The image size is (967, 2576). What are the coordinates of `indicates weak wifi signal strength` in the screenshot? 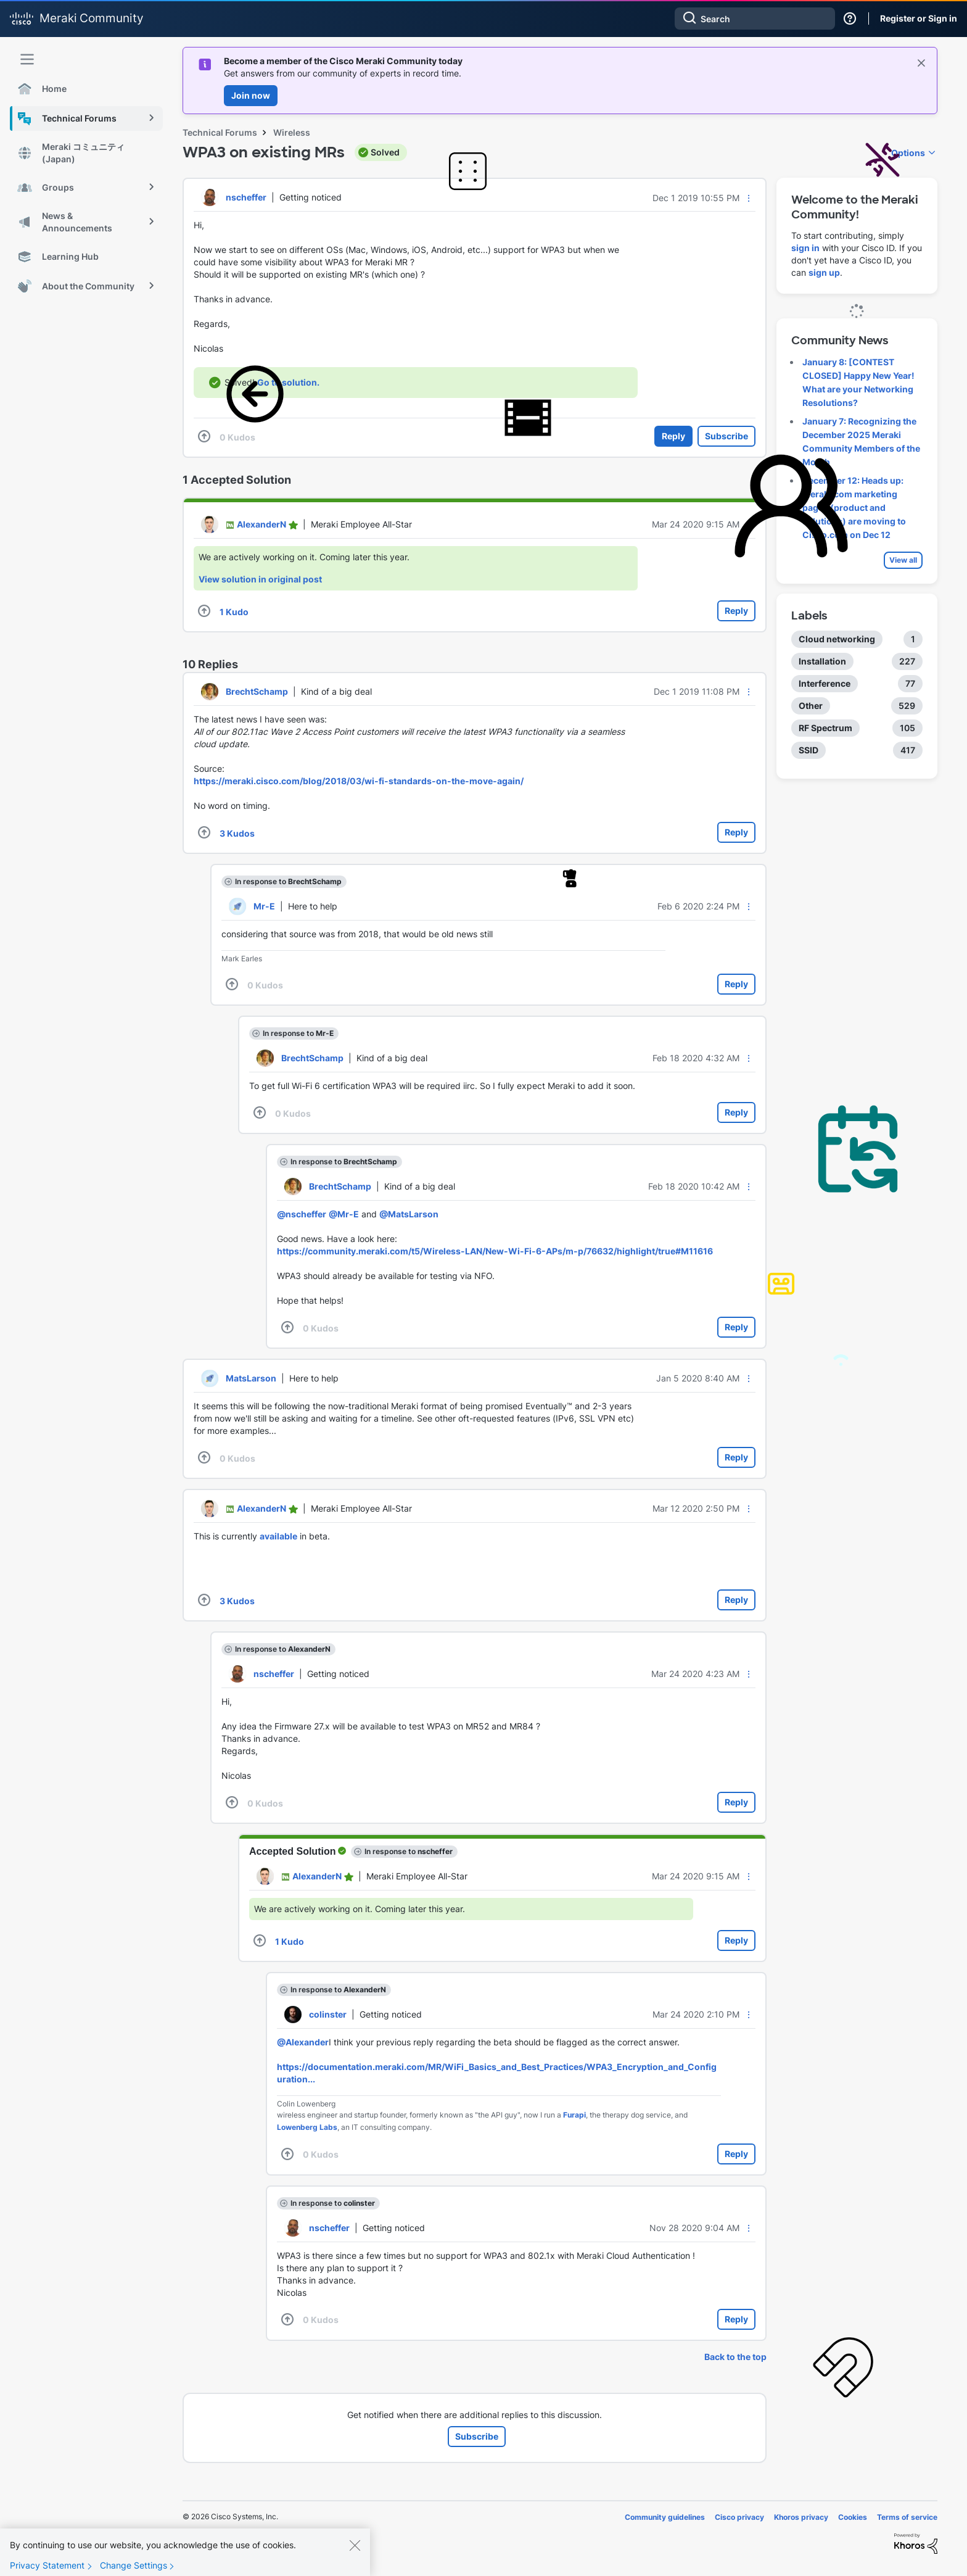 It's located at (841, 1351).